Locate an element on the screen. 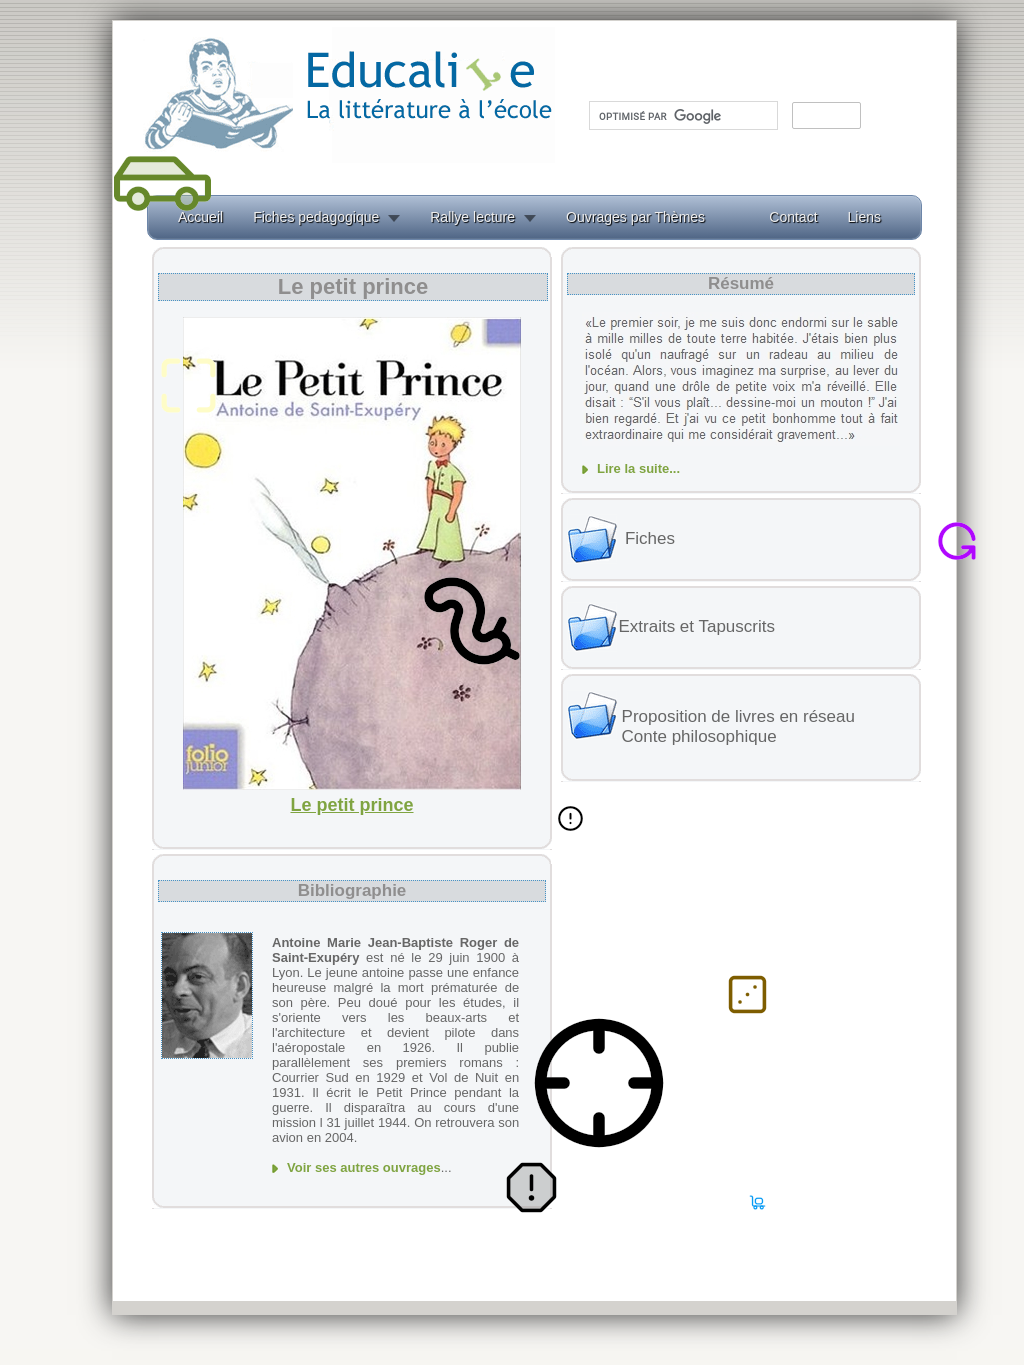 The width and height of the screenshot is (1024, 1365). indicates a warning or critical alert is located at coordinates (531, 1187).